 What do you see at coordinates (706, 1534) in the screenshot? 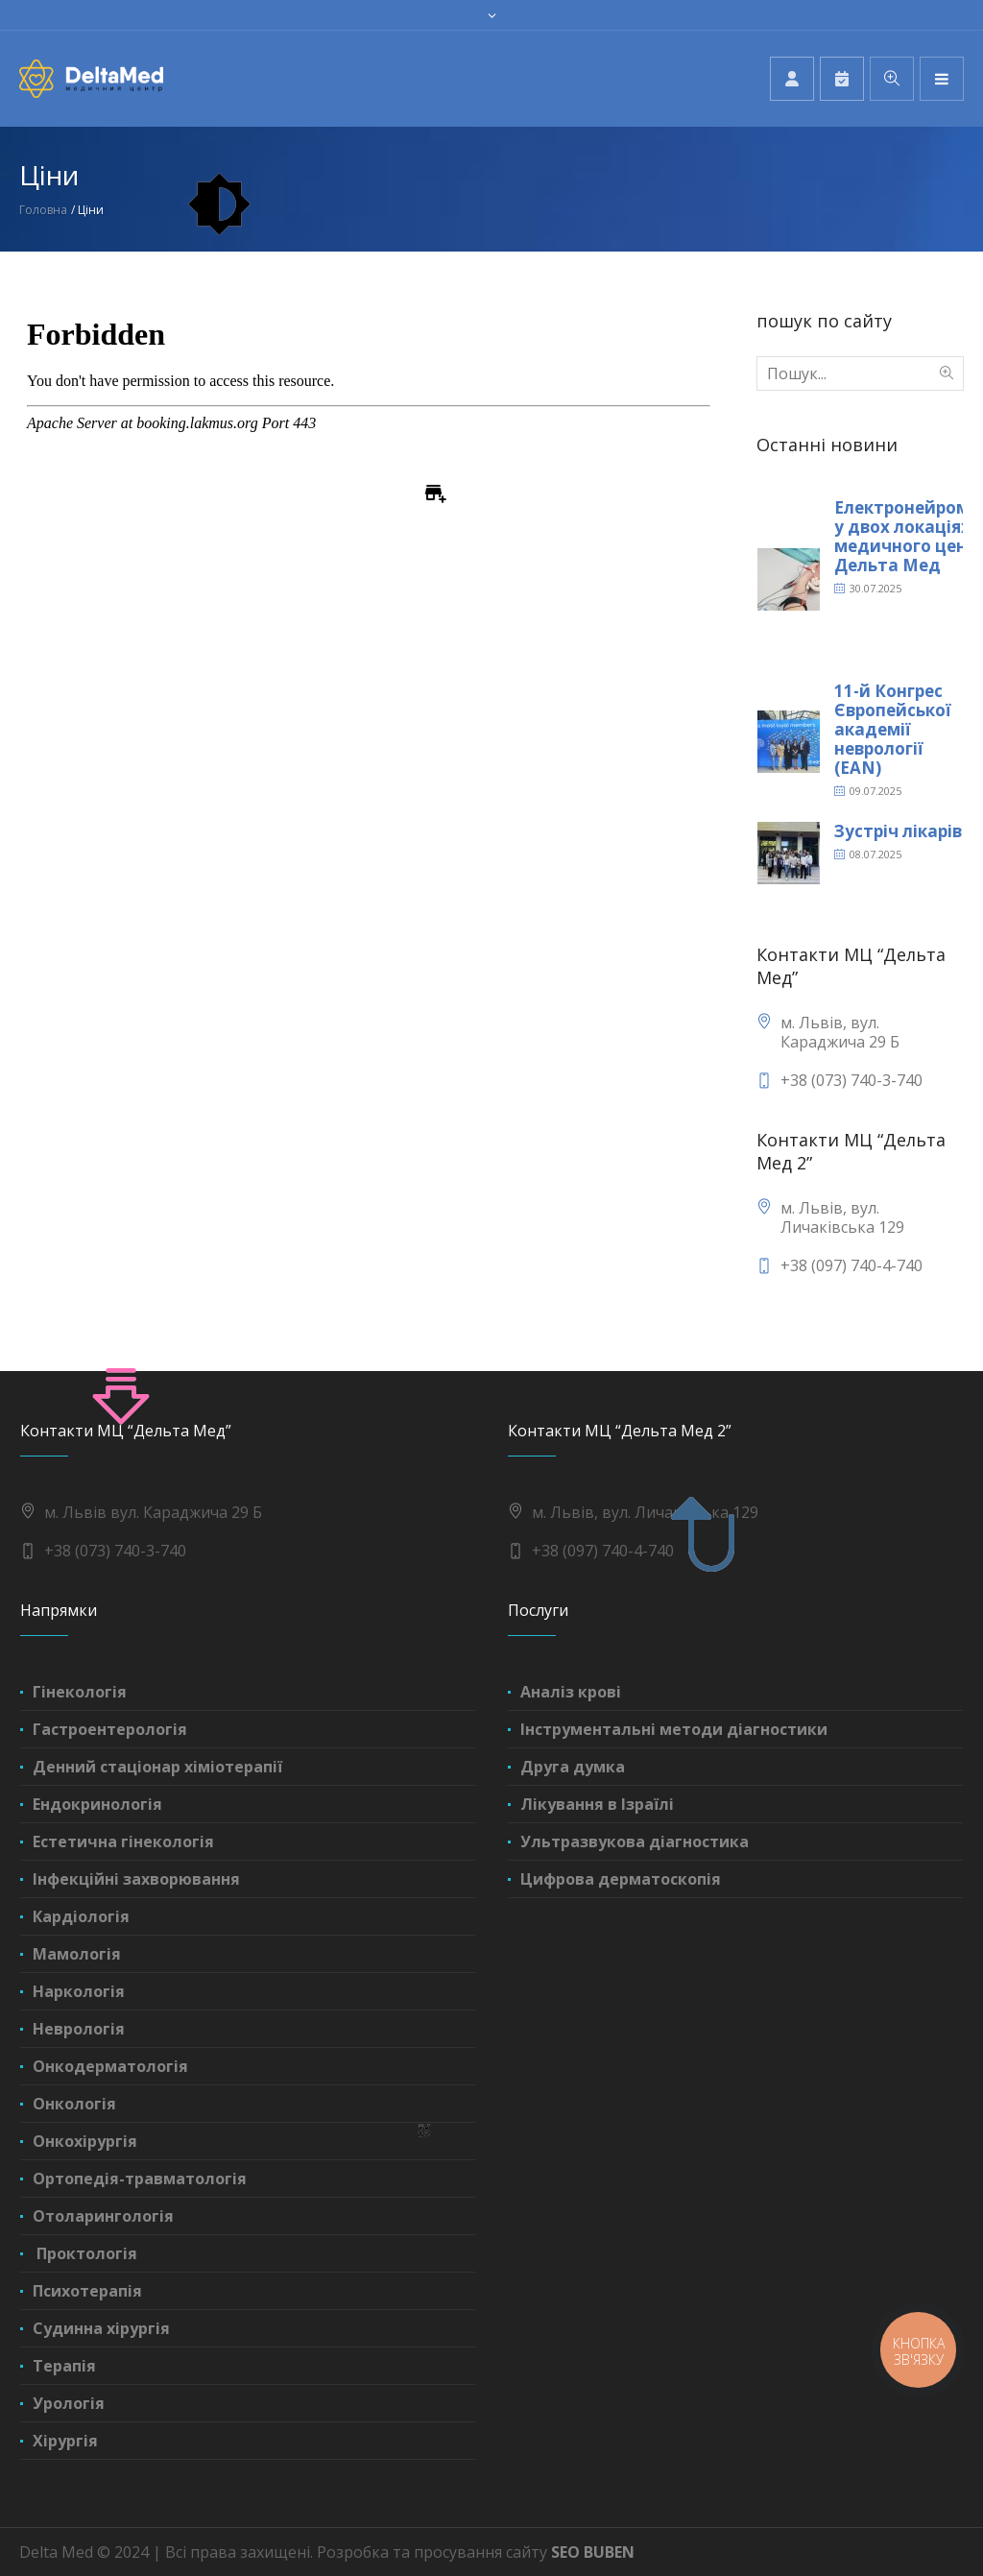
I see `undo or go back to previous state` at bounding box center [706, 1534].